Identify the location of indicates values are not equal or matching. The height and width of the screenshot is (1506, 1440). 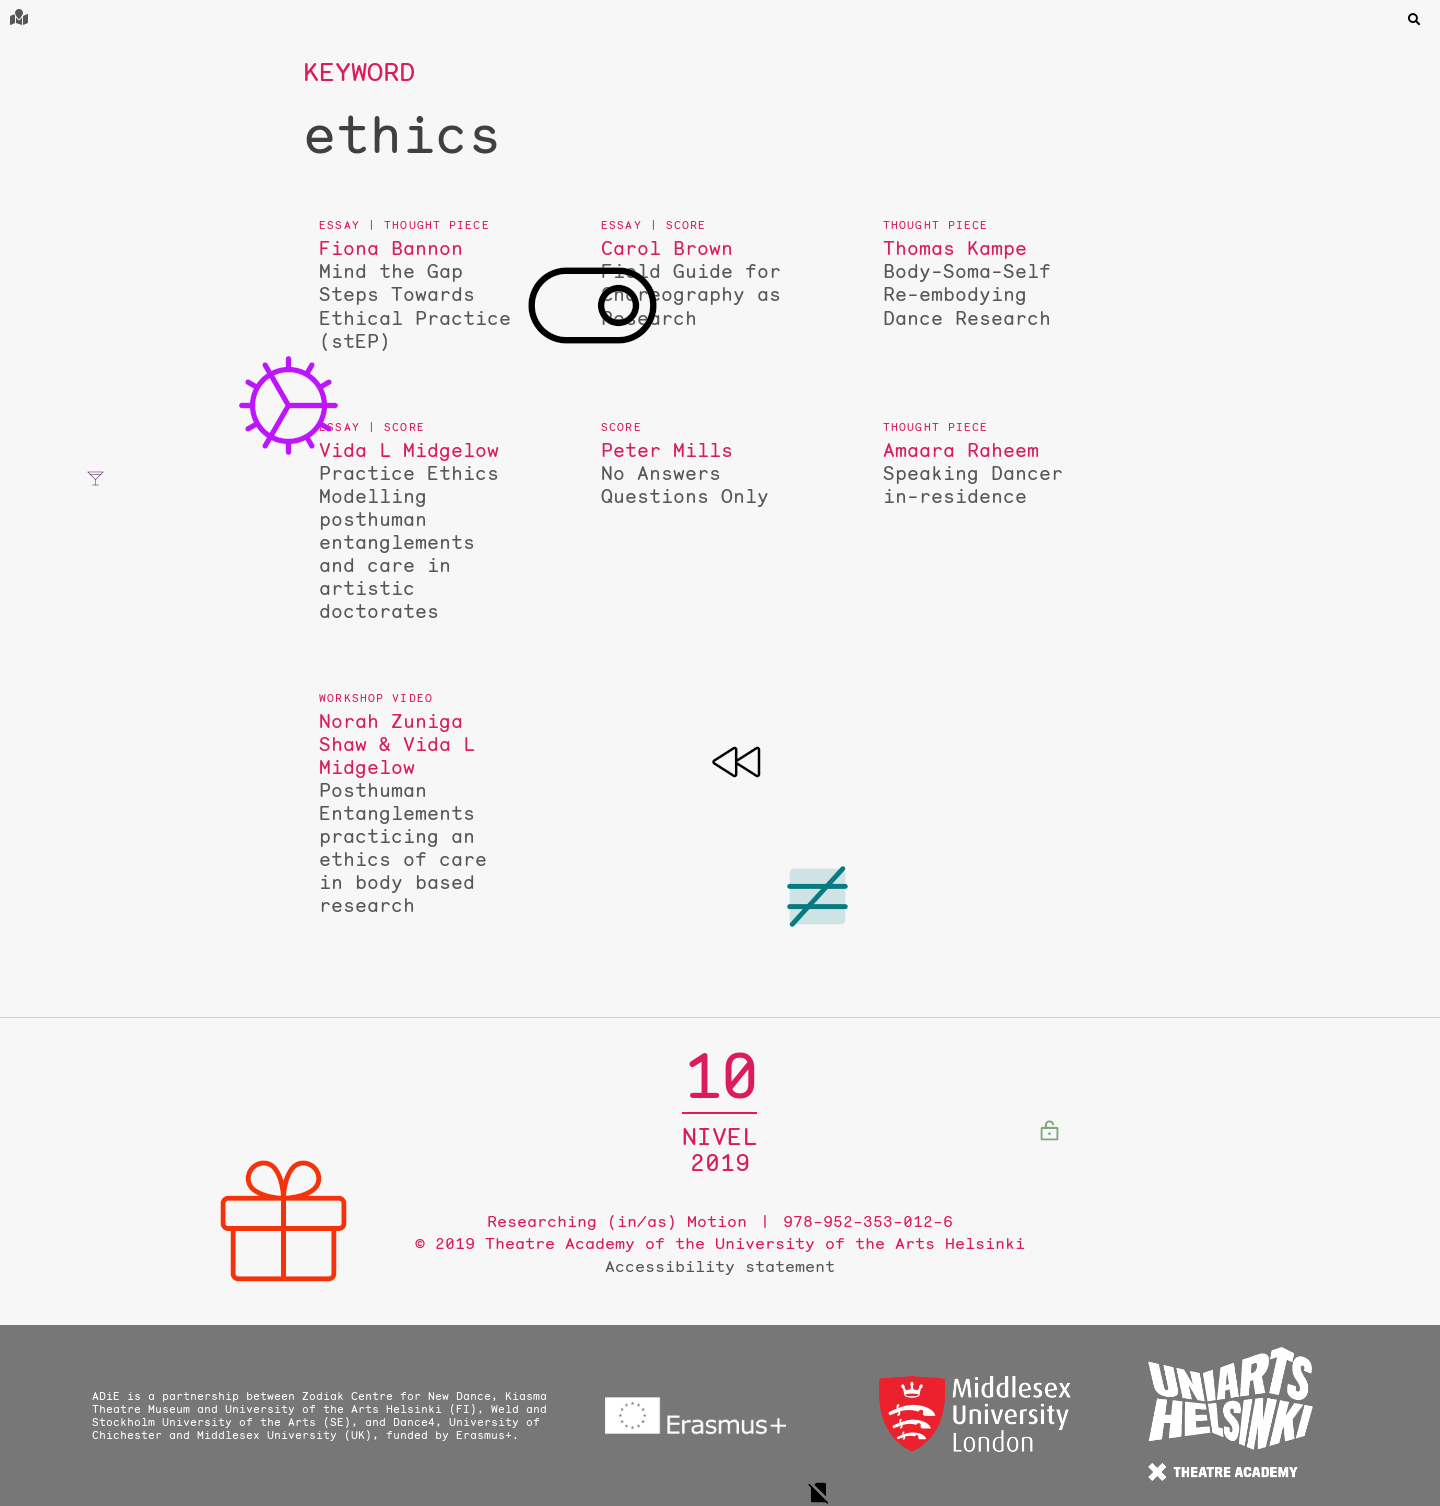
(817, 896).